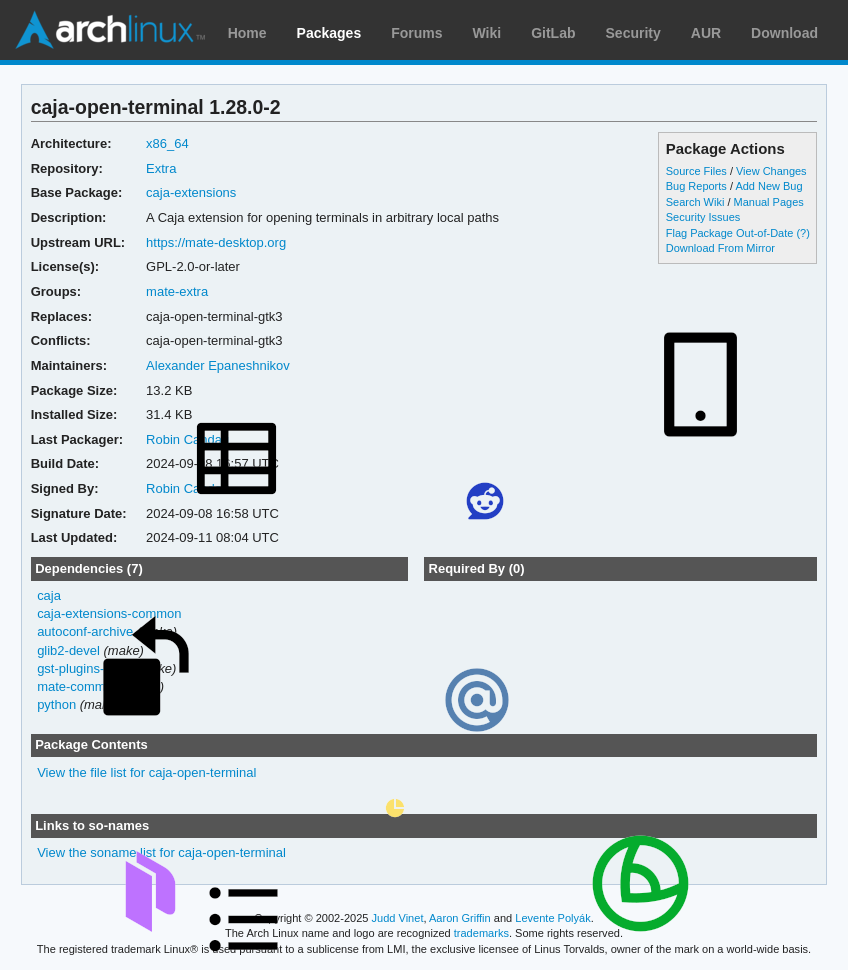 This screenshot has width=848, height=970. Describe the element at coordinates (477, 700) in the screenshot. I see `compose a new email` at that location.